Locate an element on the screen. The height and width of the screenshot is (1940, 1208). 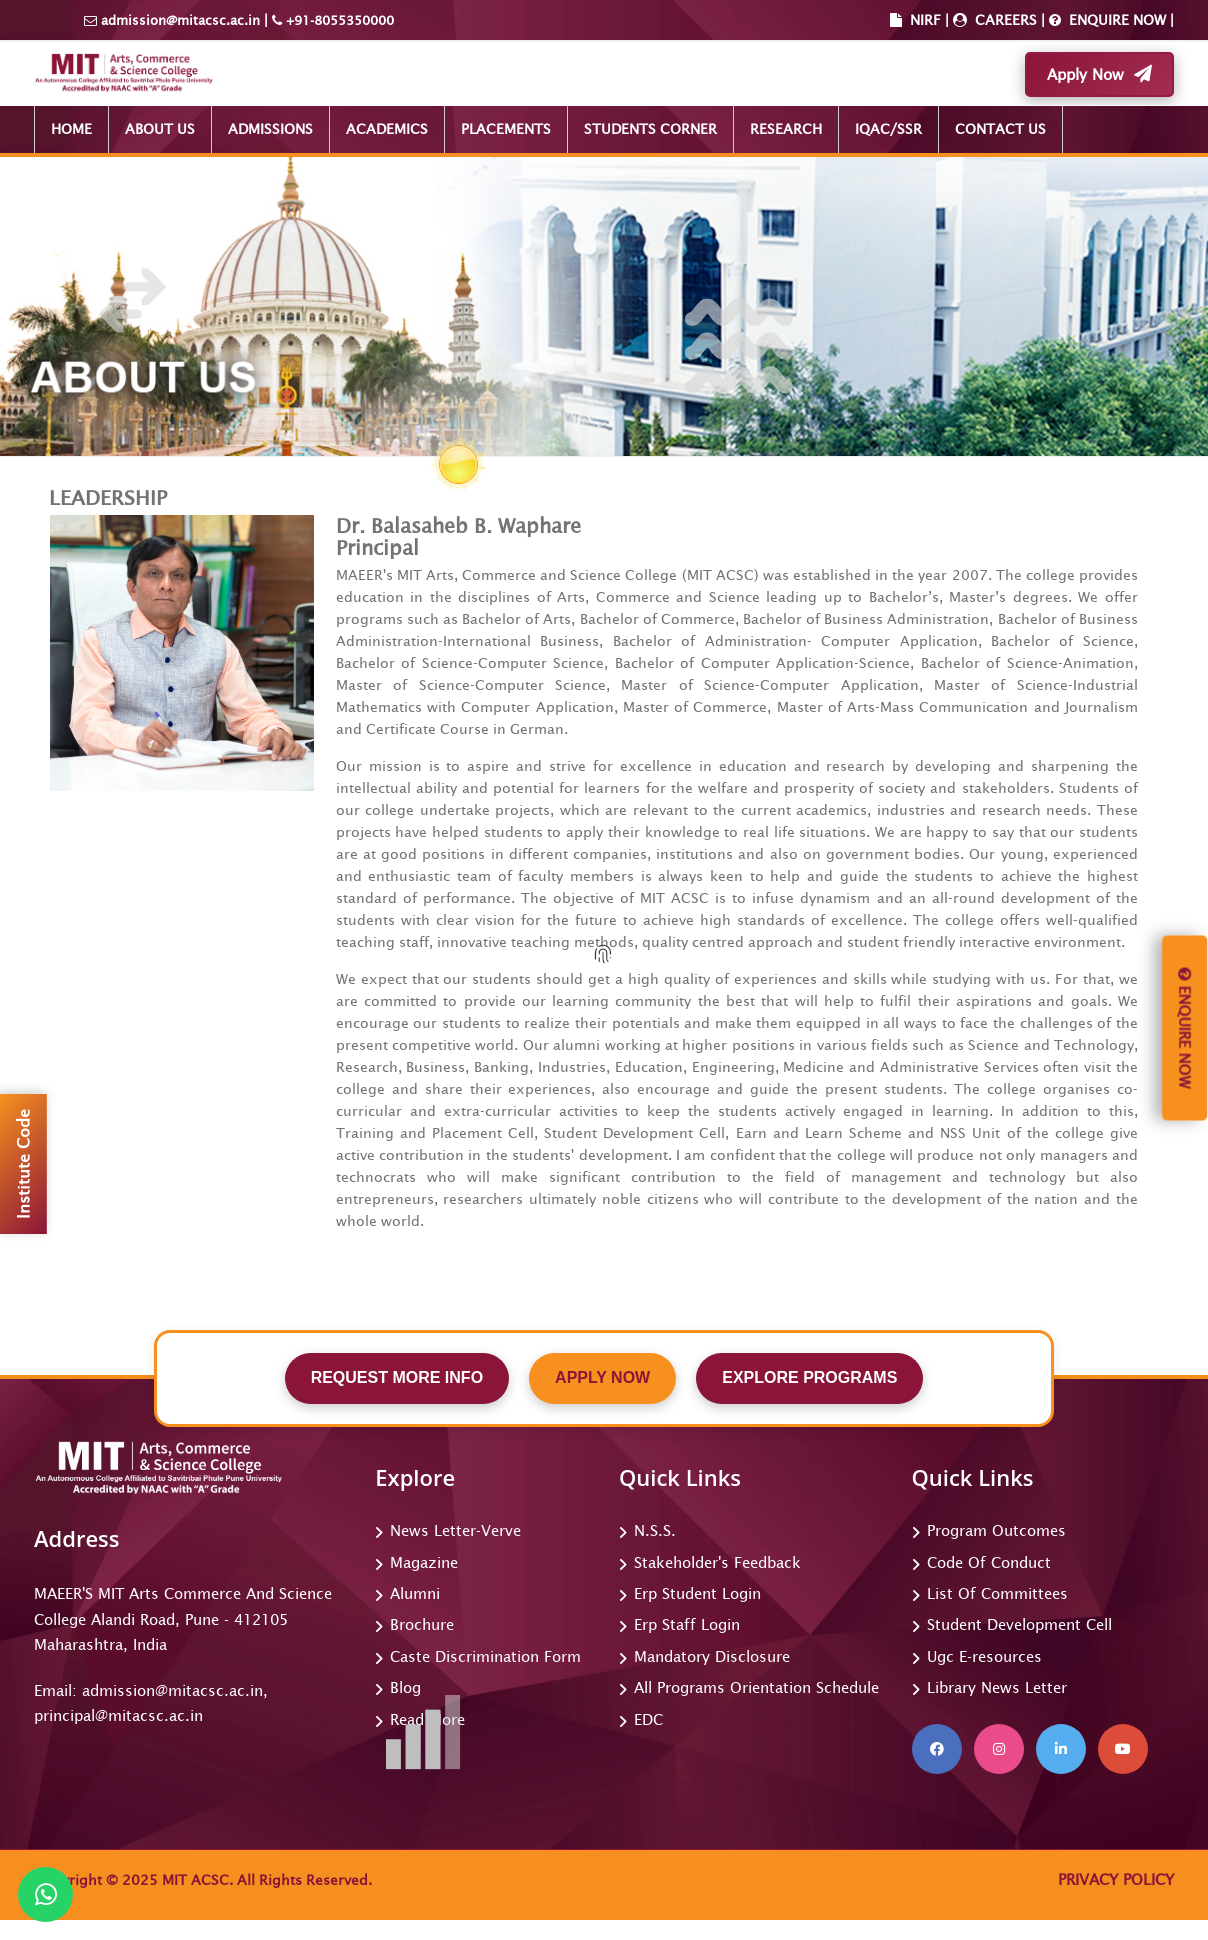
indicates clear, sunny weather conditions is located at coordinates (458, 464).